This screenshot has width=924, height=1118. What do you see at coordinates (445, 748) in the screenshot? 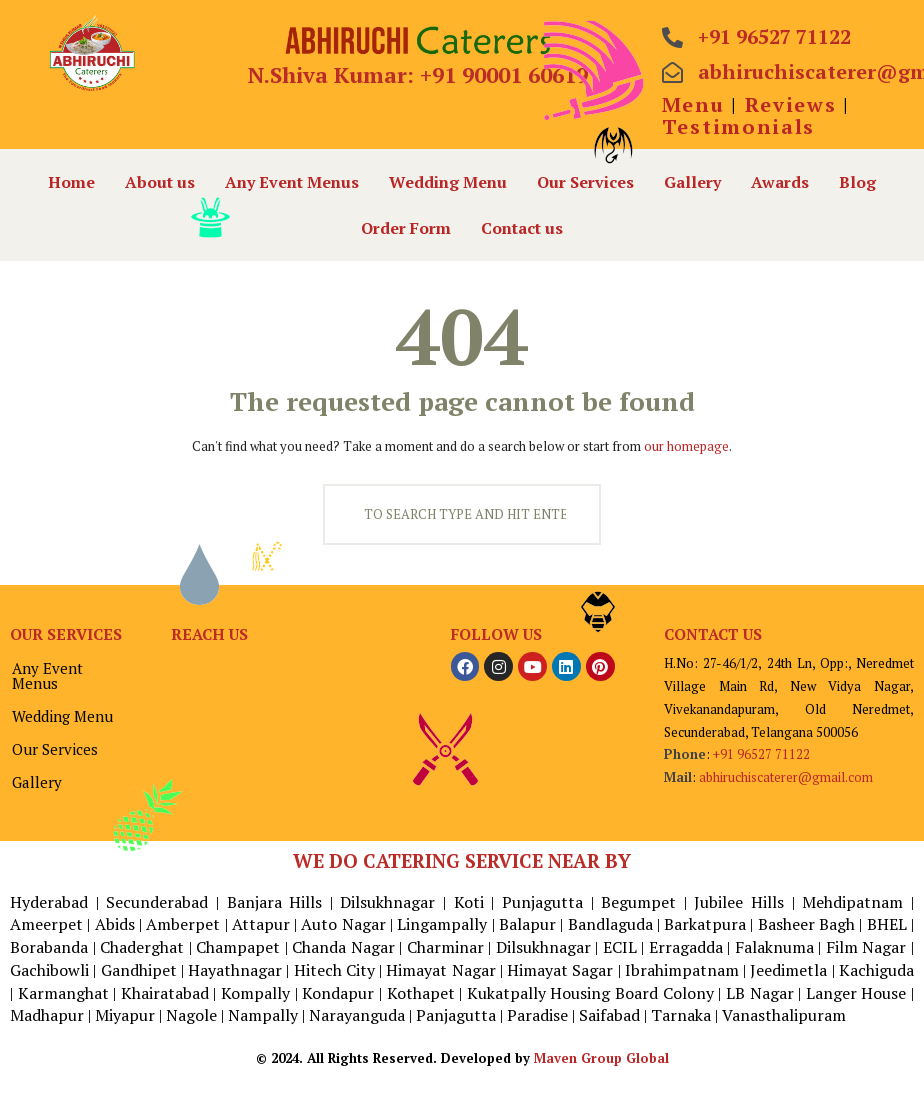
I see `trim or cut selected content` at bounding box center [445, 748].